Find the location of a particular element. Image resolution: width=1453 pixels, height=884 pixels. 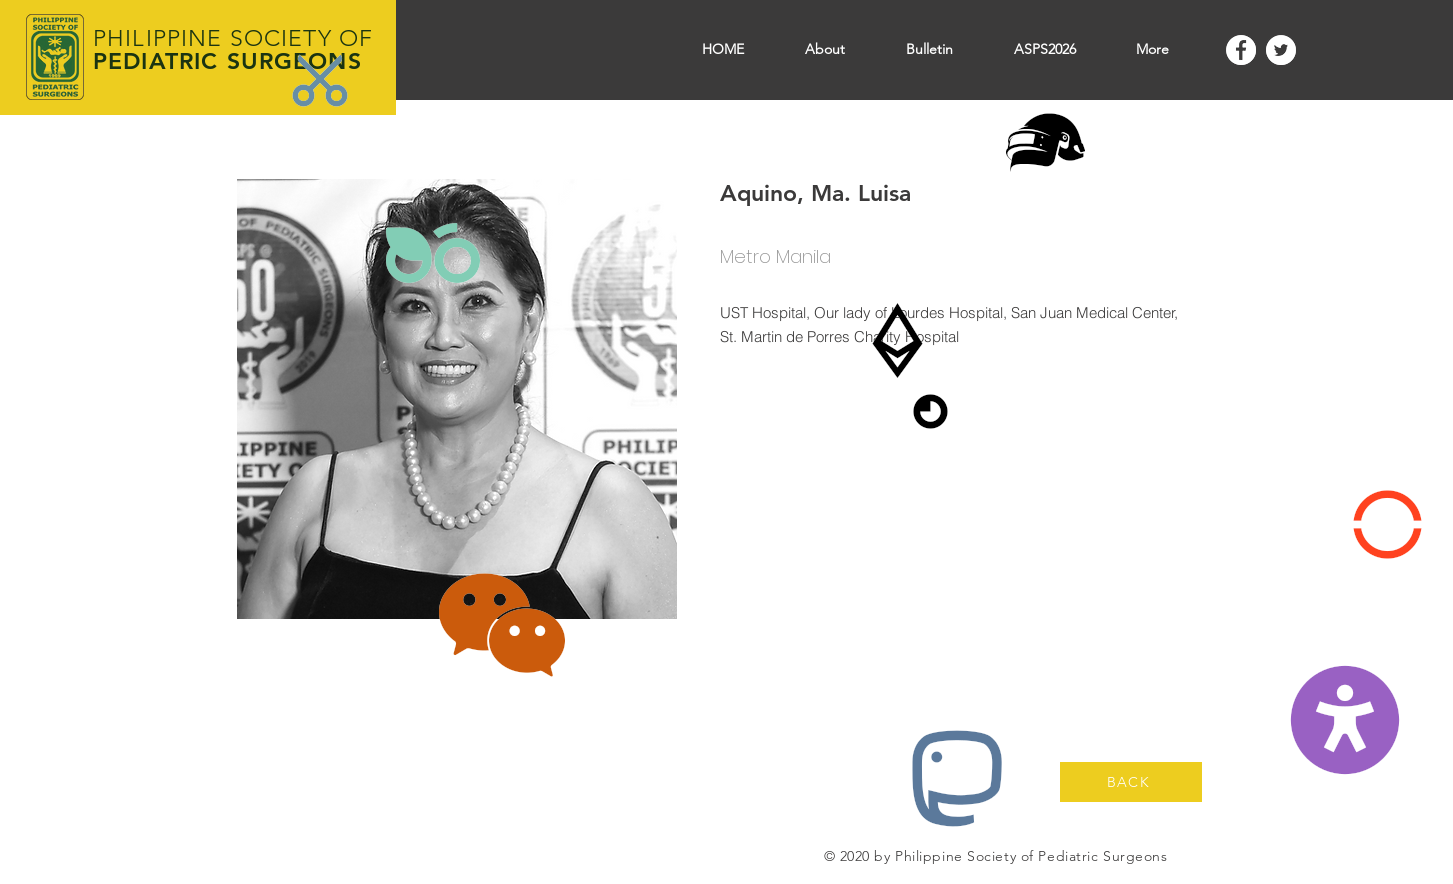

indicates loading or processing in progress is located at coordinates (930, 411).